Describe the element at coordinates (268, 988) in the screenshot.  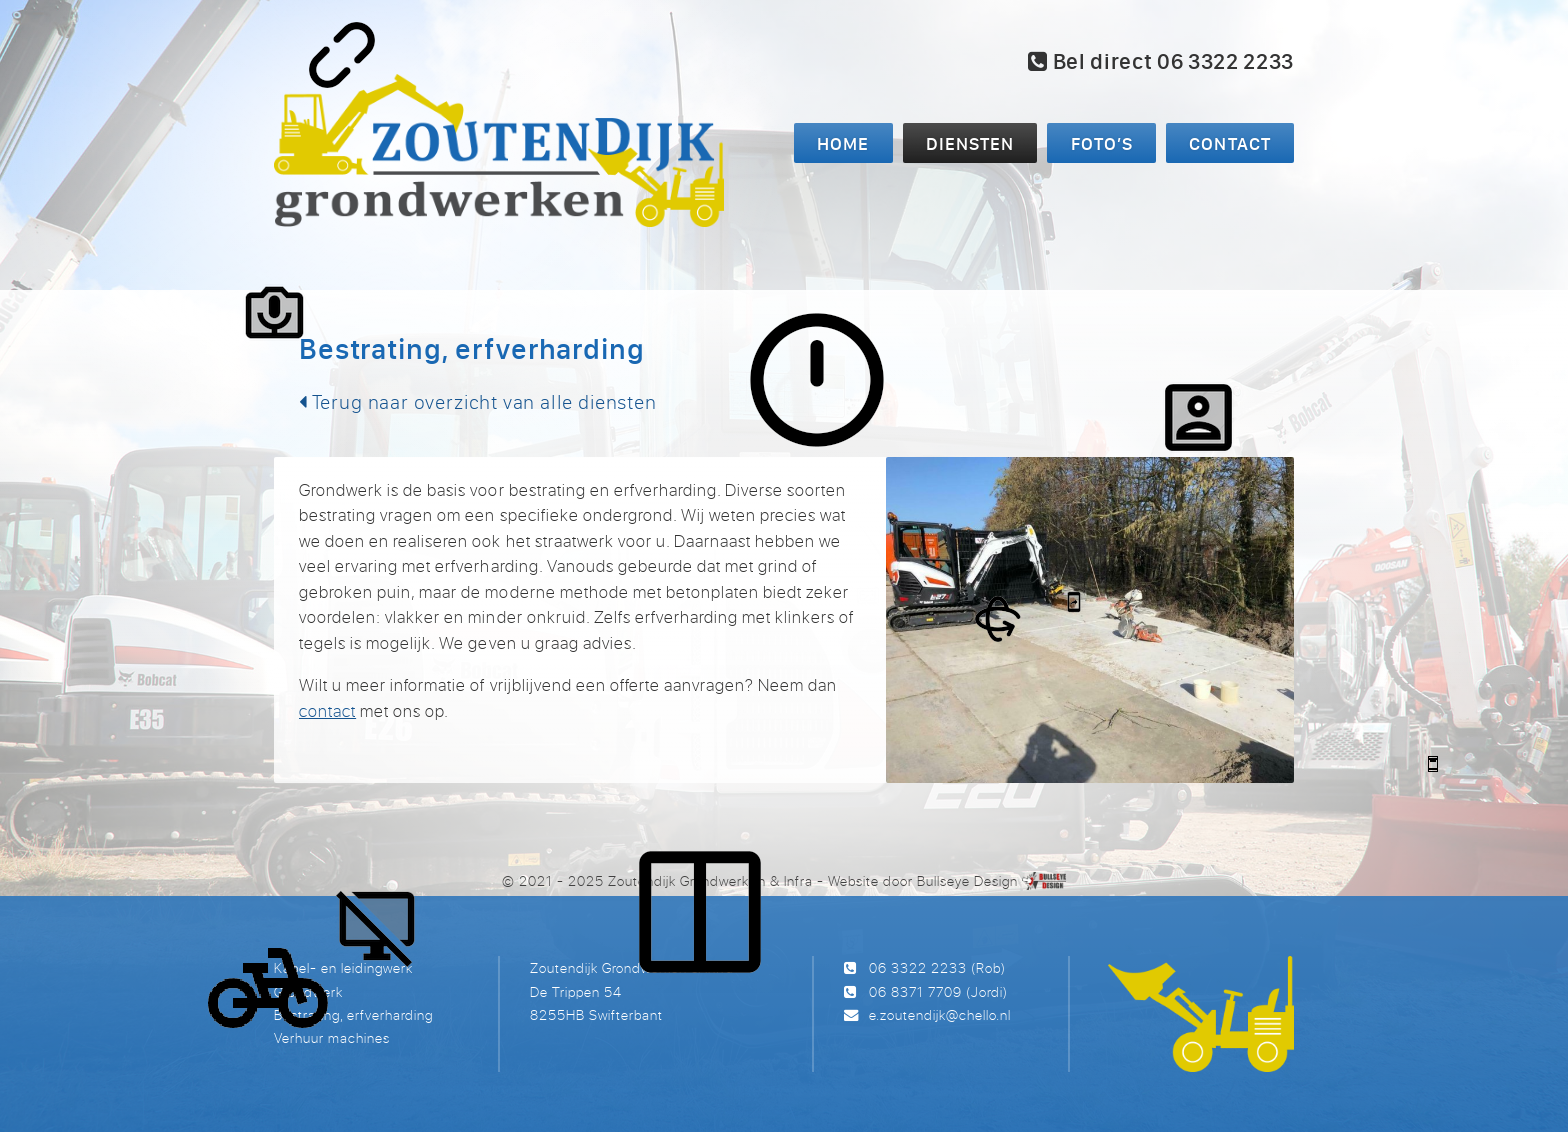
I see `select bicycle as transportation mode` at that location.